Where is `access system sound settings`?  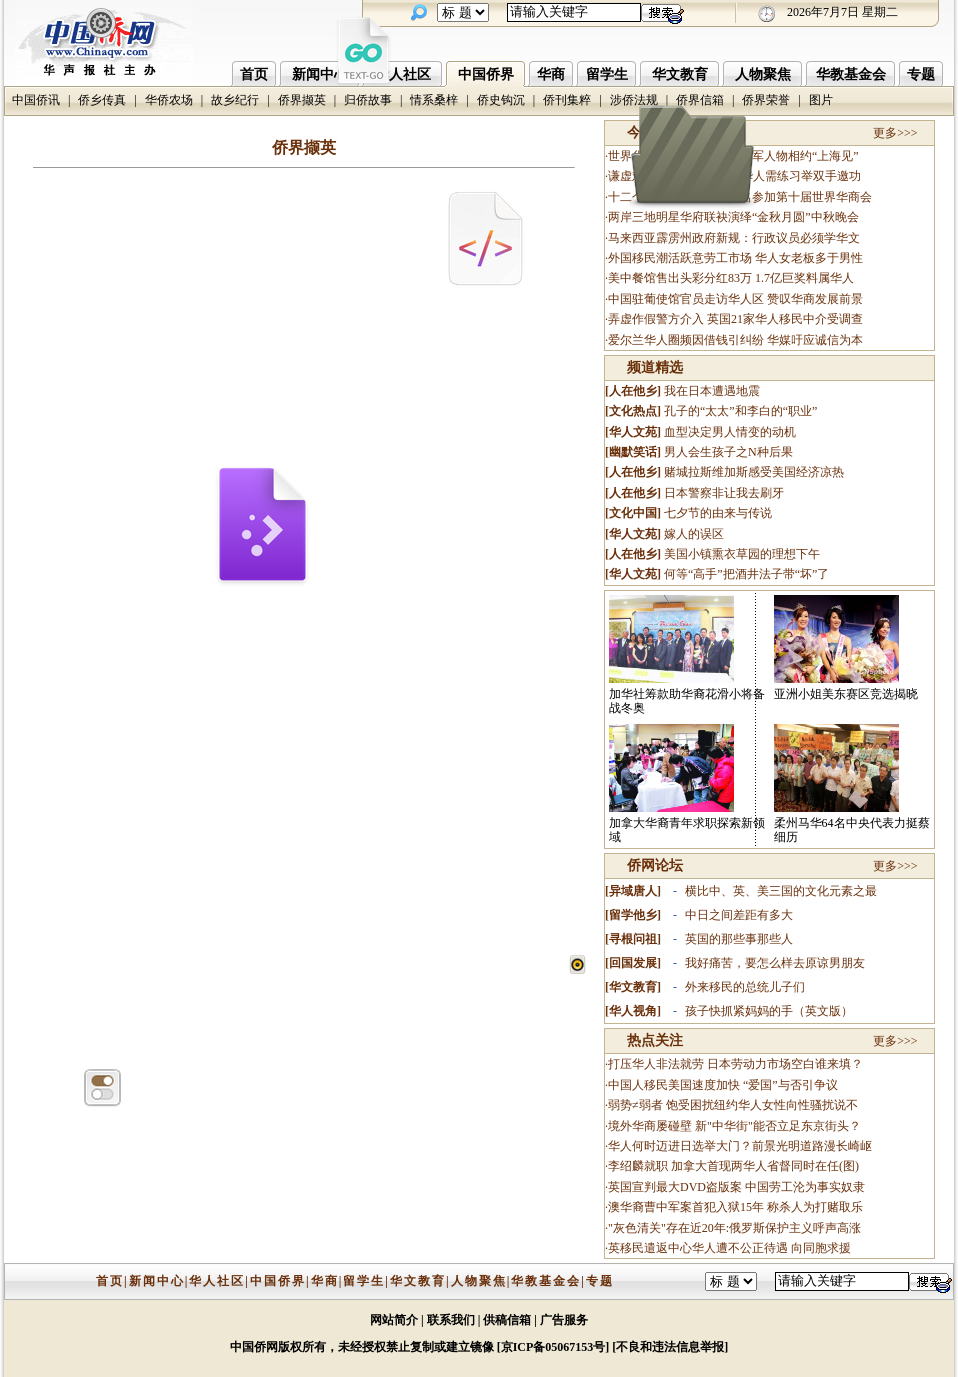 access system sound settings is located at coordinates (577, 964).